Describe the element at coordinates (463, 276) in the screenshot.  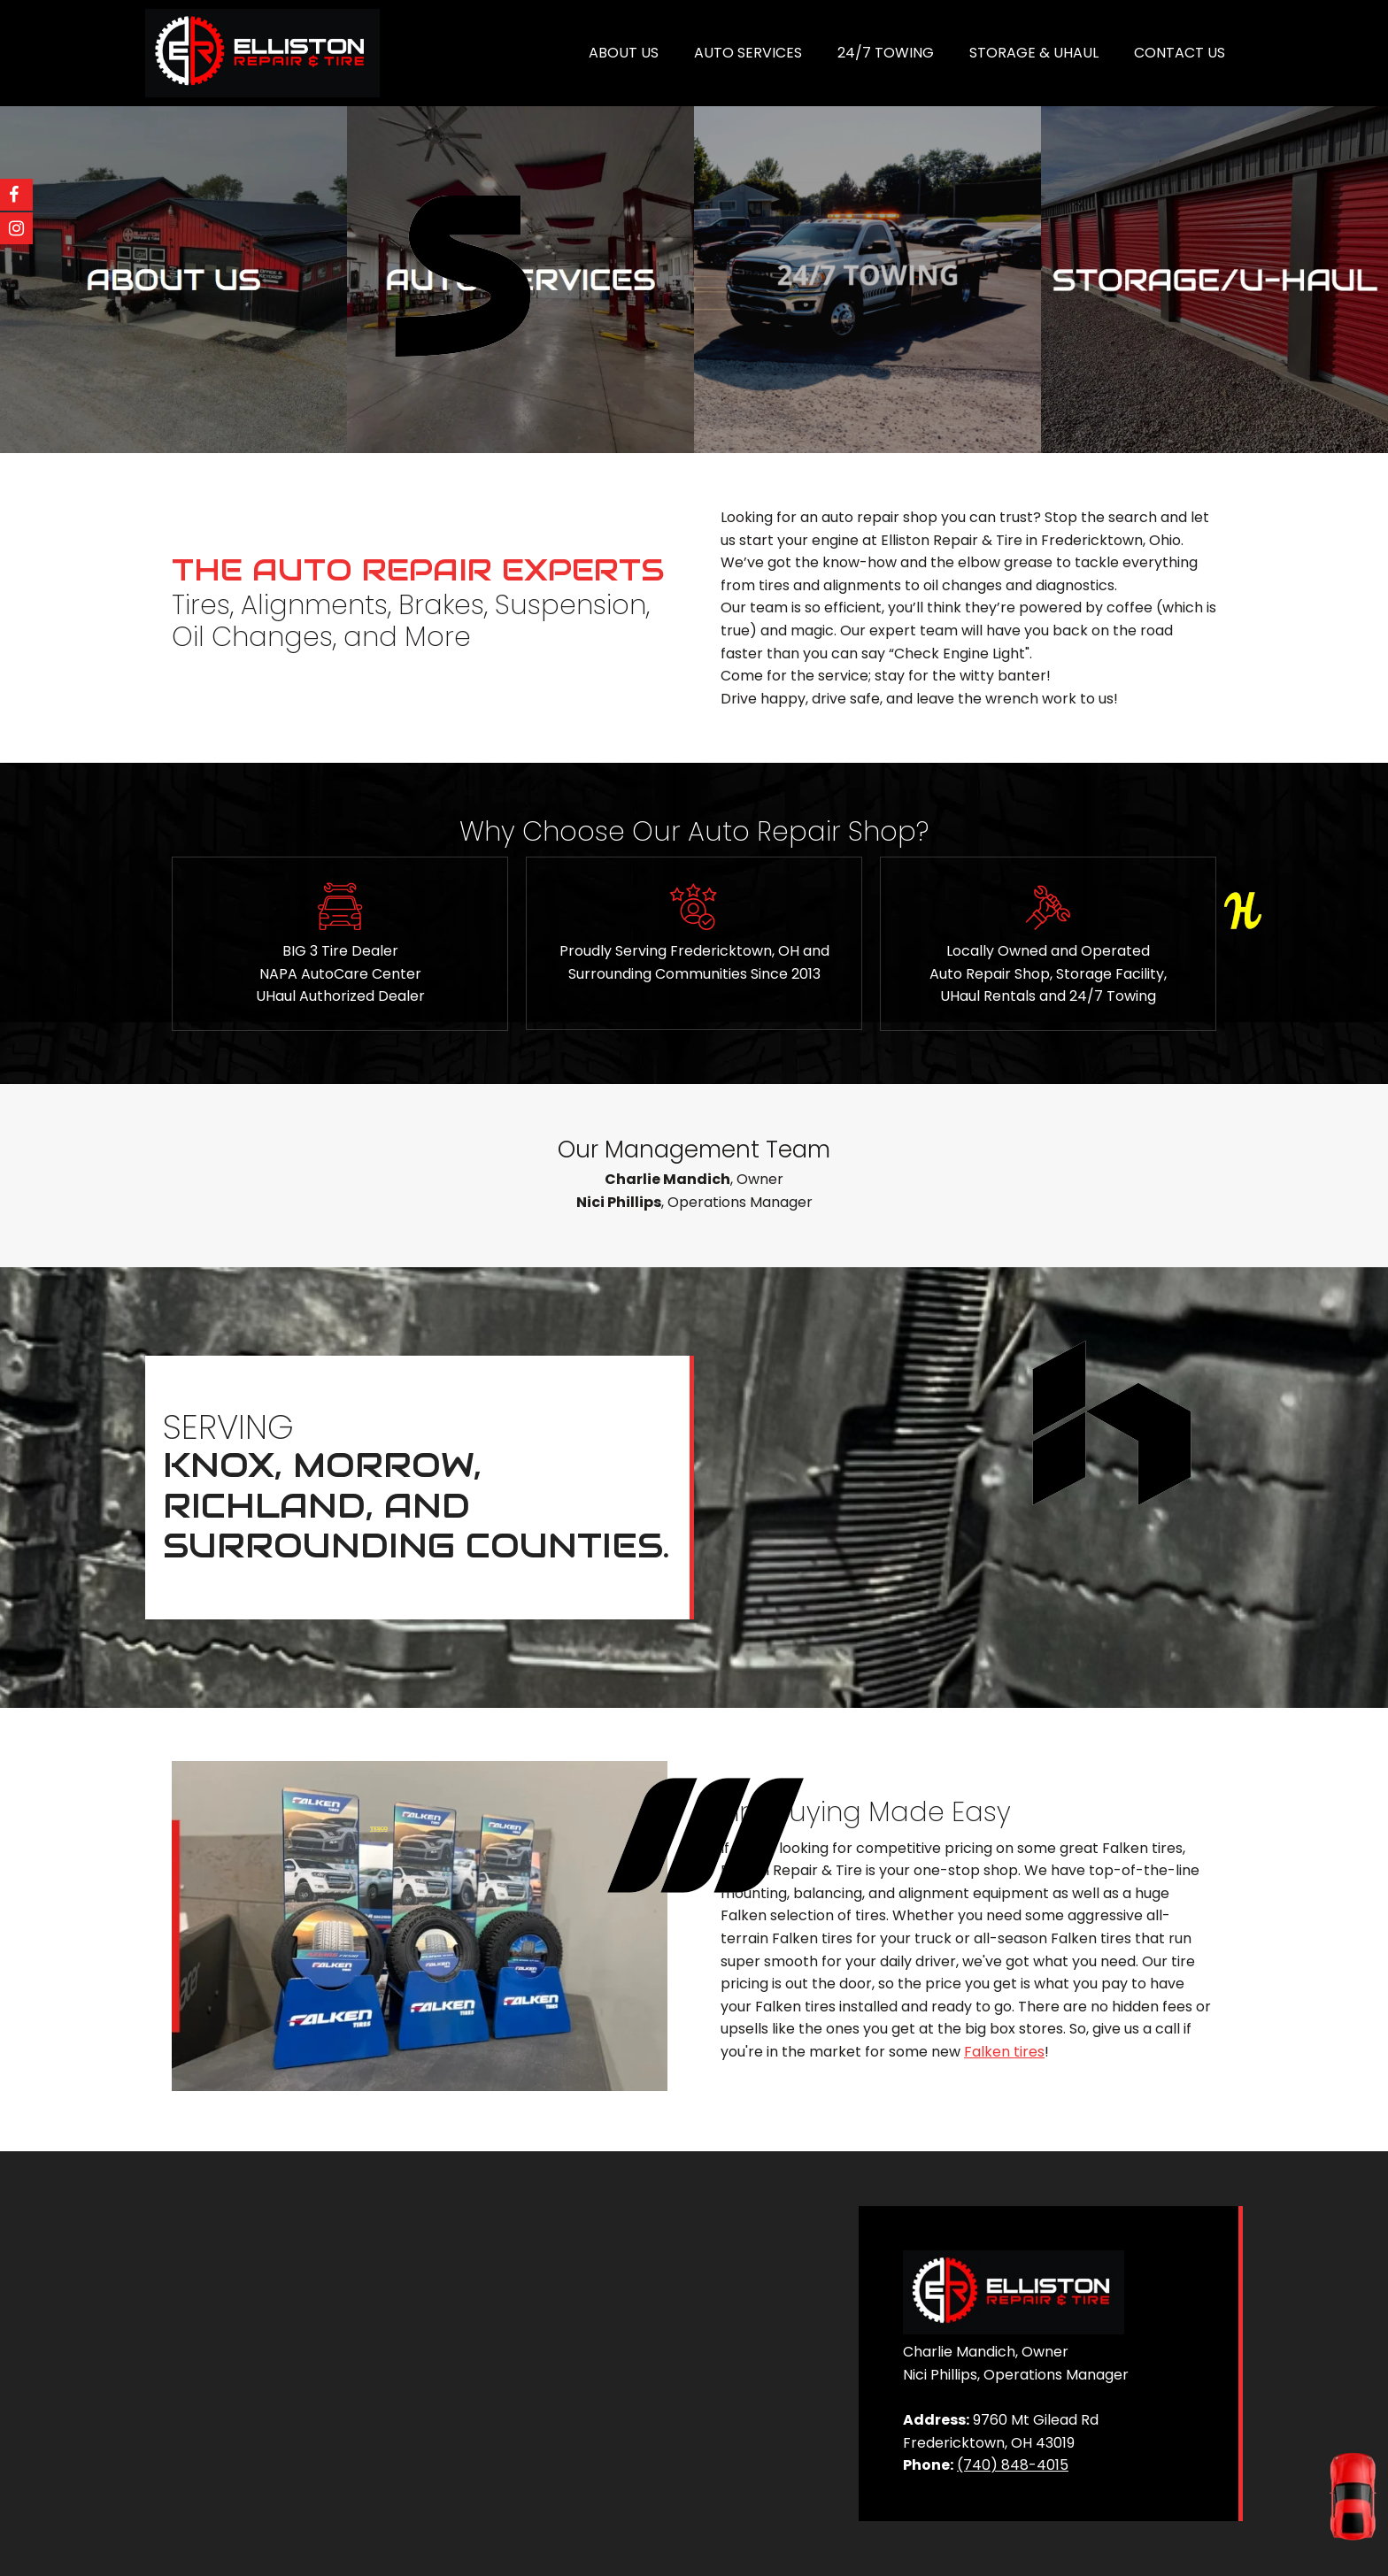
I see `visit softpedia website` at that location.